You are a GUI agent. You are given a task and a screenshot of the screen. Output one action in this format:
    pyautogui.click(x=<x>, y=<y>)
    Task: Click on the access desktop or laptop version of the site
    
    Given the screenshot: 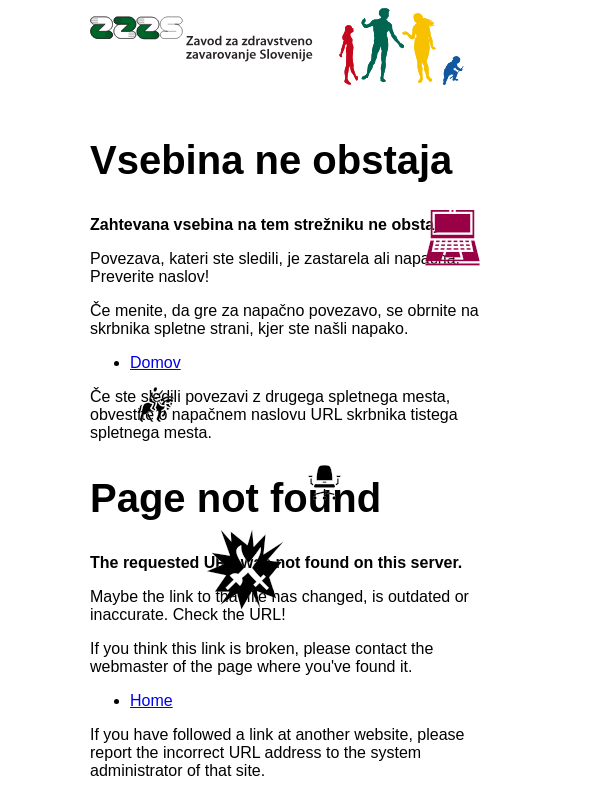 What is the action you would take?
    pyautogui.click(x=452, y=237)
    